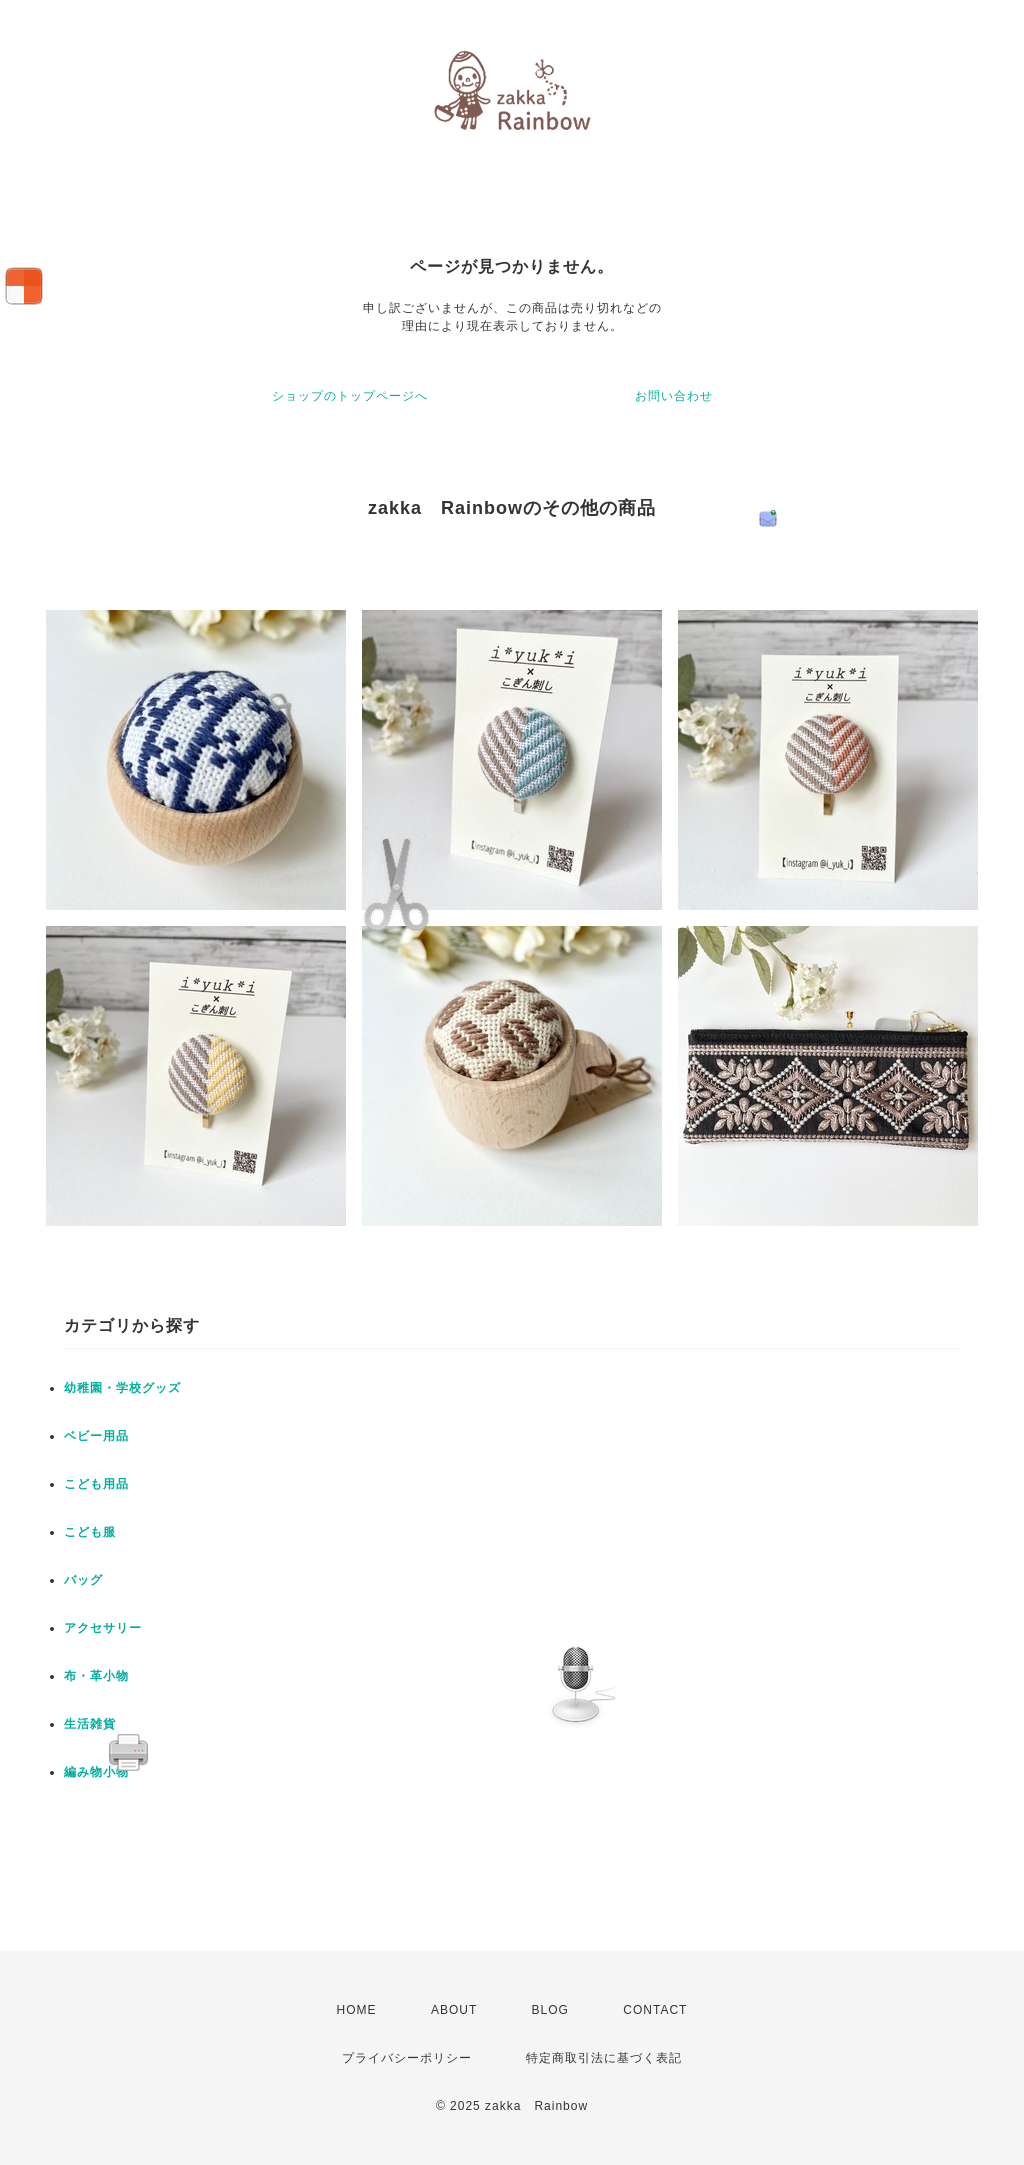 The height and width of the screenshot is (2165, 1024). I want to click on file is syncing to OneDrive cloud storage, so click(92, 85).